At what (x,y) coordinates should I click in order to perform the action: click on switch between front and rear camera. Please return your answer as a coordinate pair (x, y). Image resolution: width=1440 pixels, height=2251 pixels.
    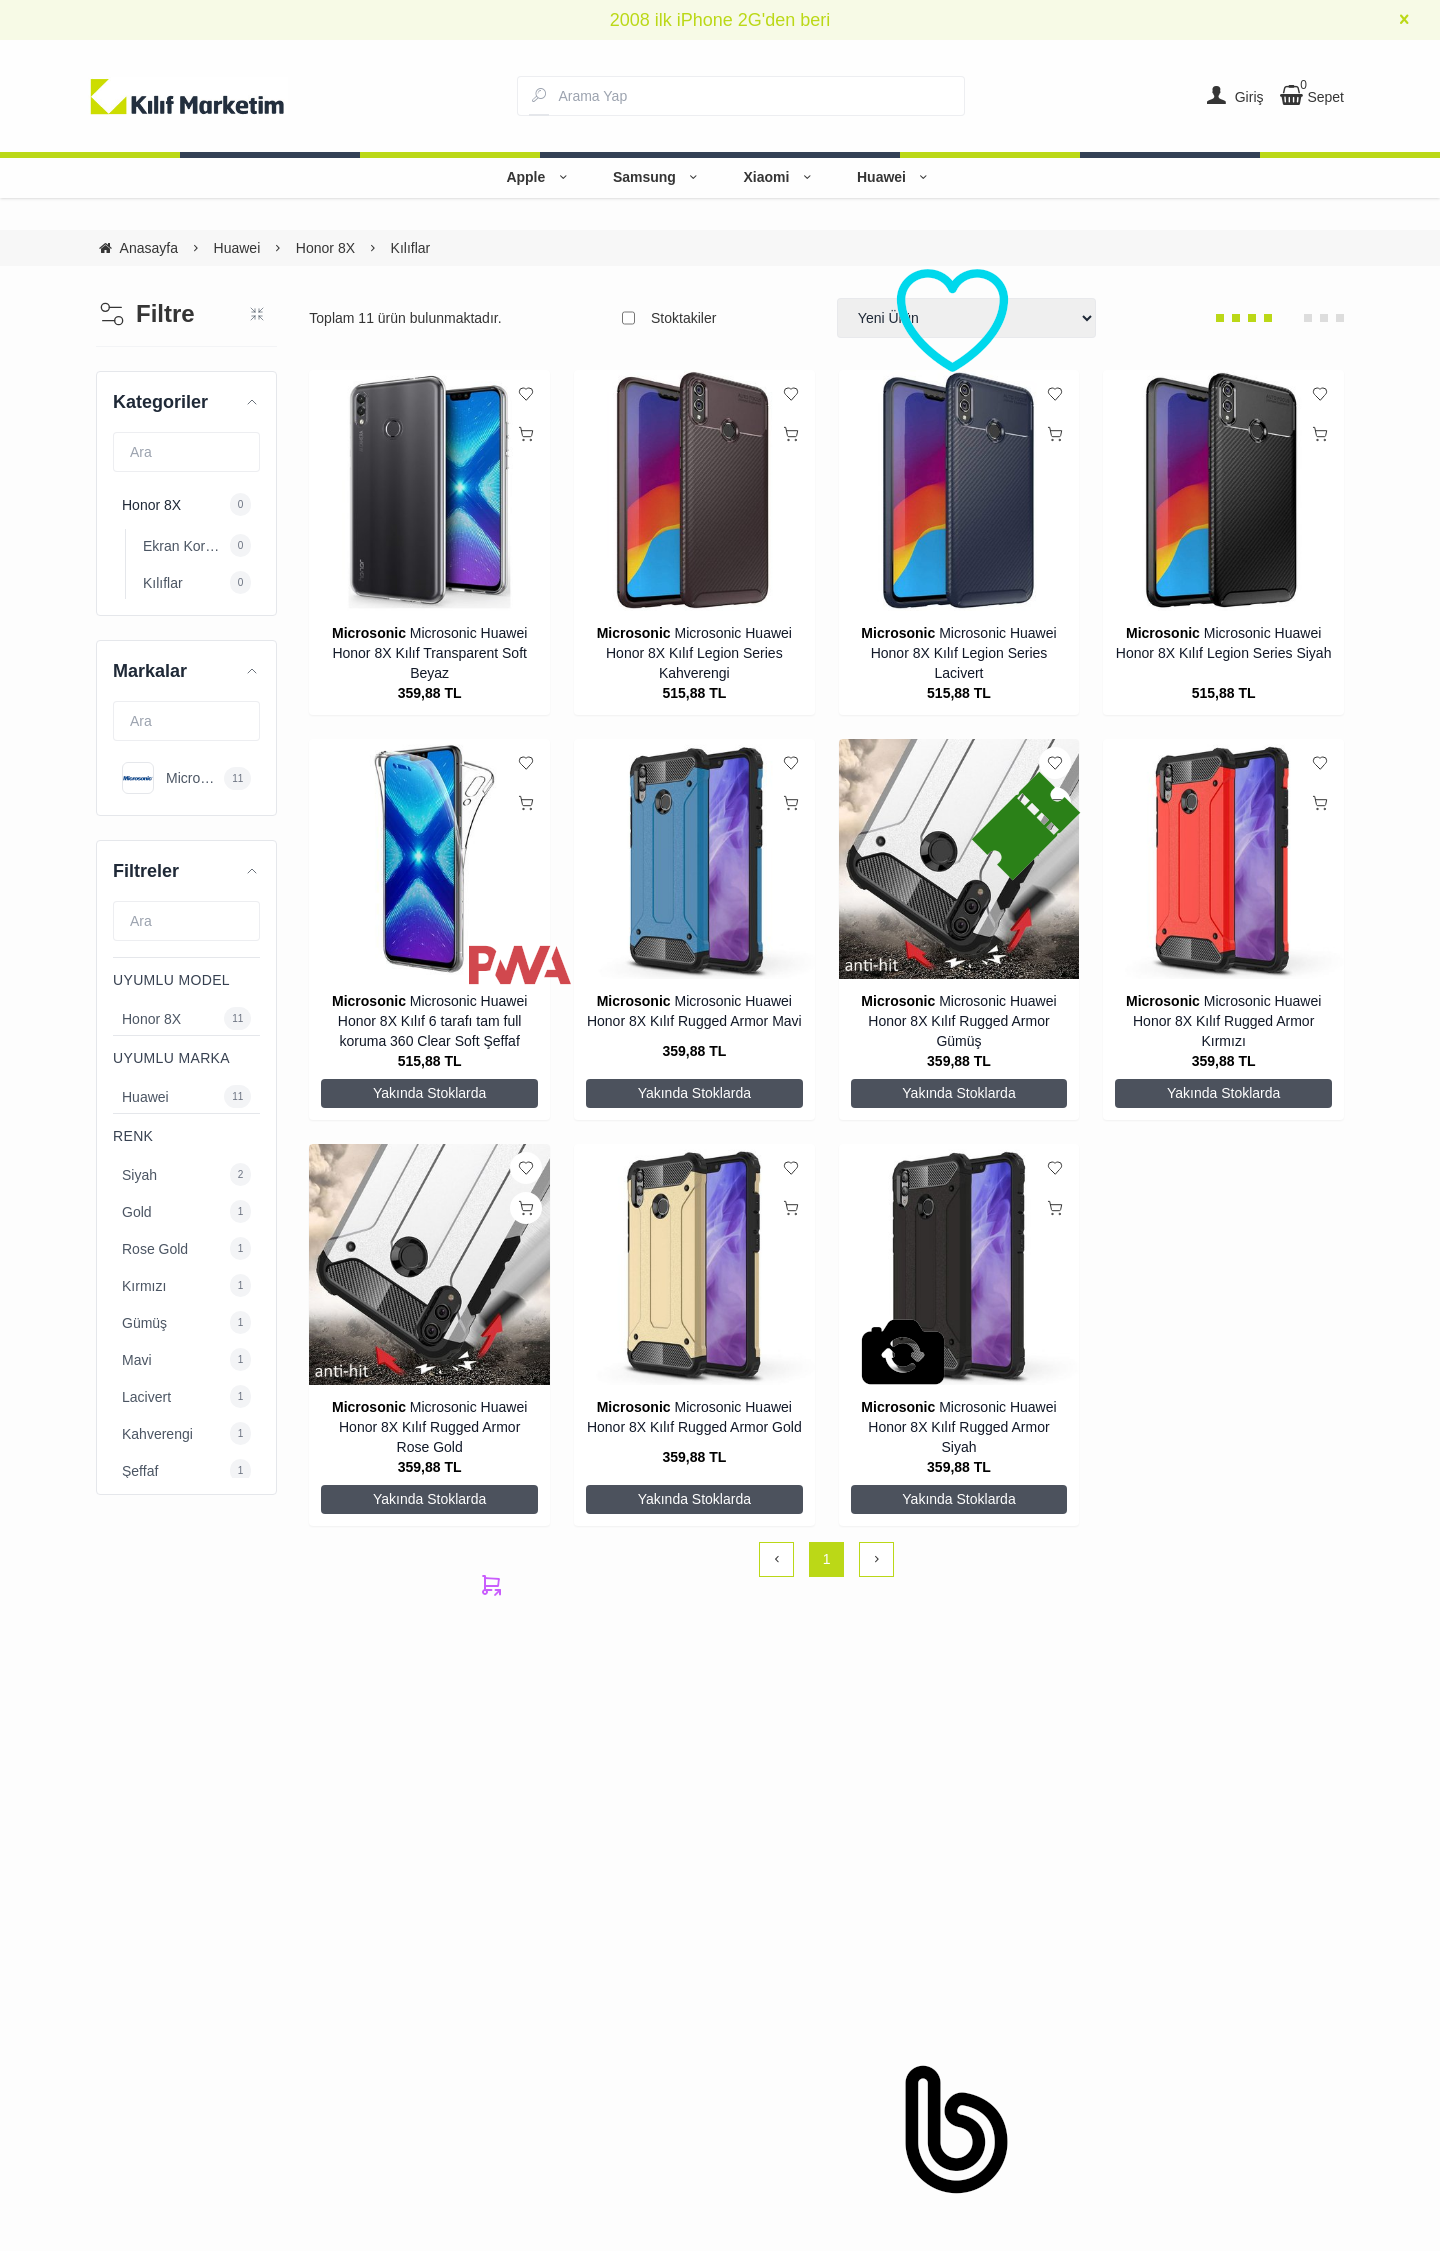
    Looking at the image, I should click on (903, 1352).